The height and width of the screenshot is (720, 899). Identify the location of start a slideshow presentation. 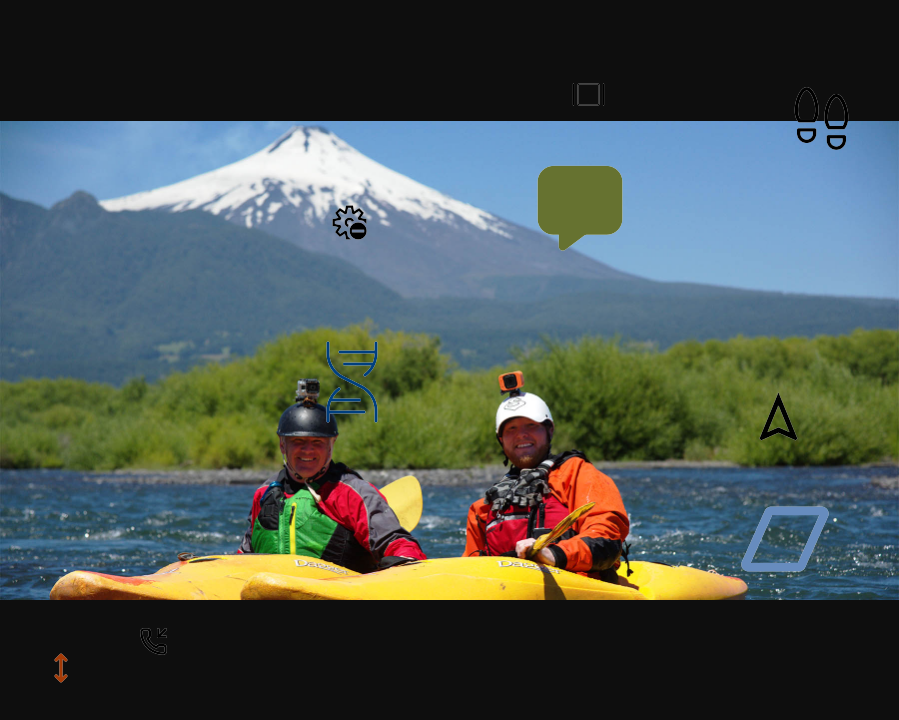
(588, 94).